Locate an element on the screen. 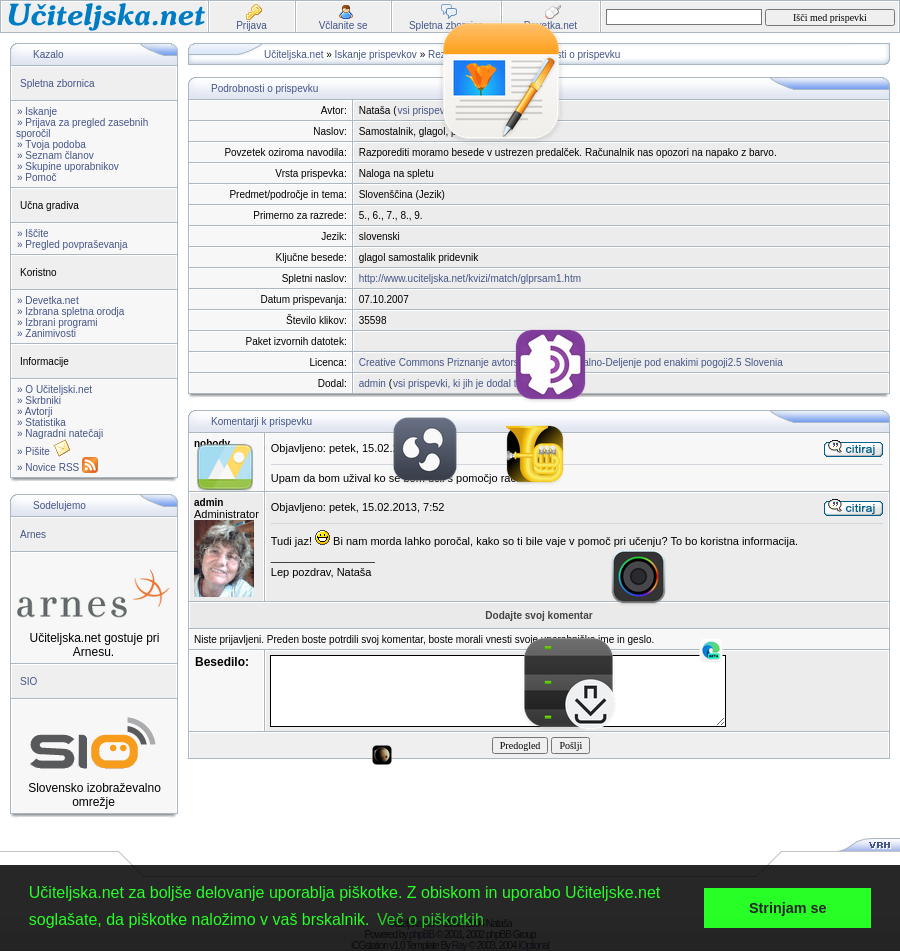  open DaVinci Resolve color grading panels is located at coordinates (638, 576).